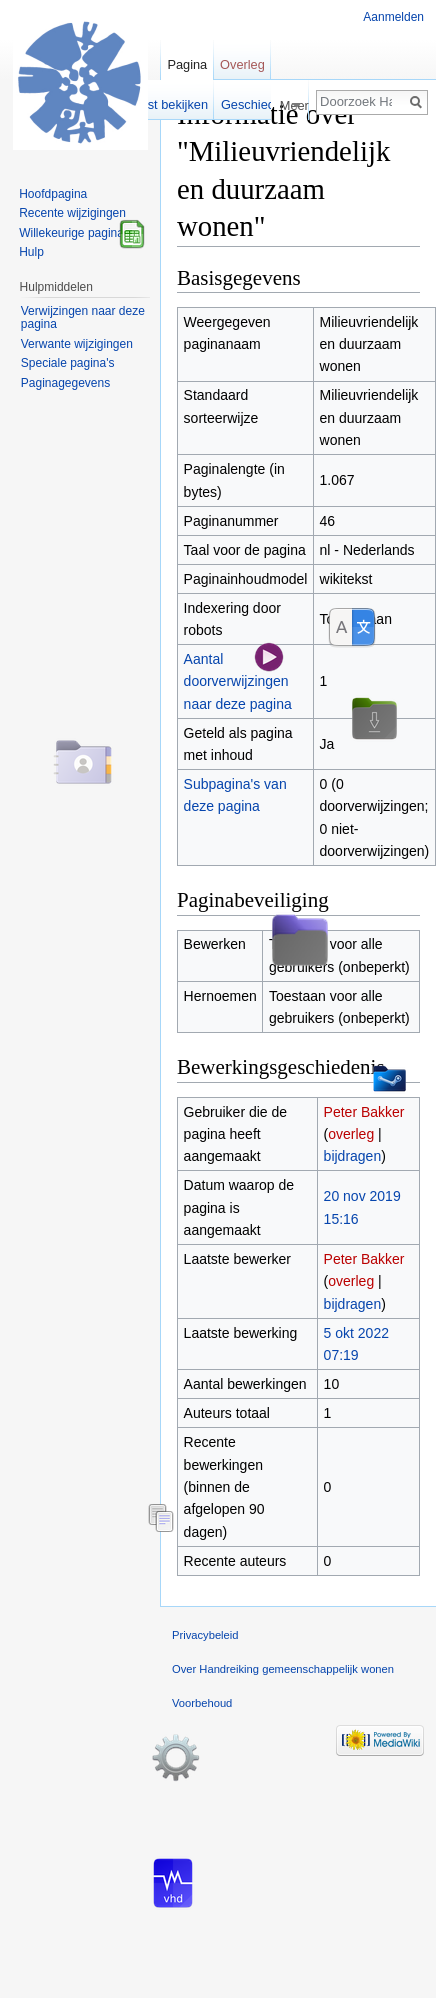 This screenshot has width=436, height=1998. Describe the element at coordinates (352, 627) in the screenshot. I see `access language and translation settings` at that location.